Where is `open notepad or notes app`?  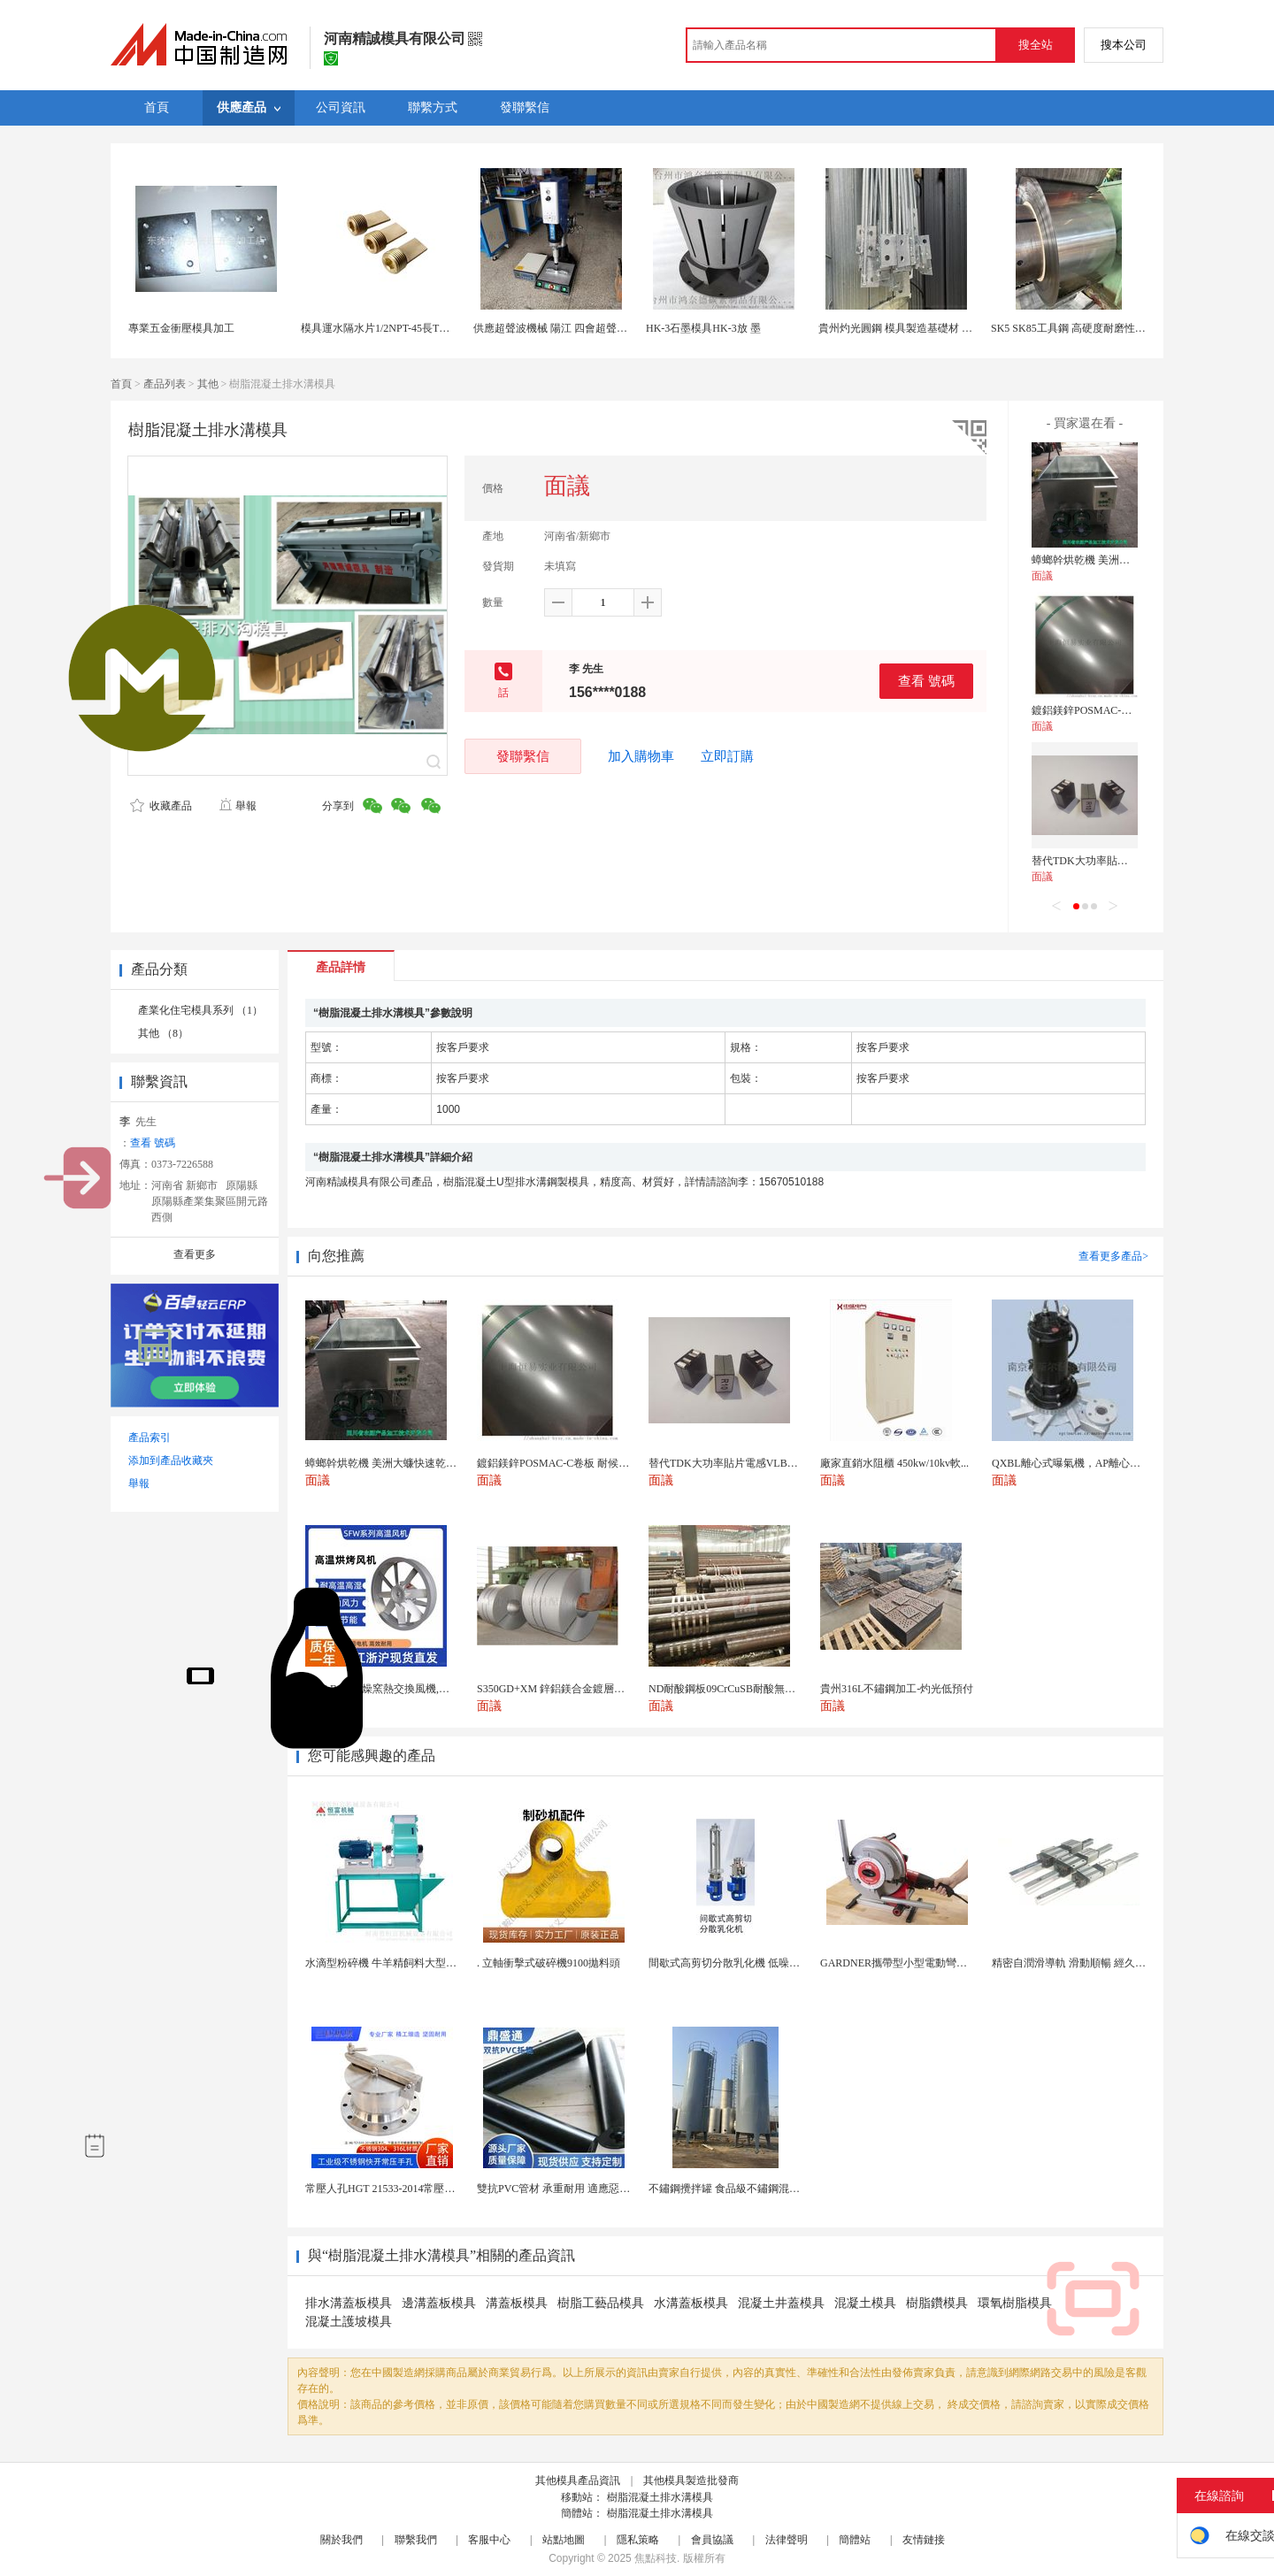
open notepad or notes app is located at coordinates (95, 2146).